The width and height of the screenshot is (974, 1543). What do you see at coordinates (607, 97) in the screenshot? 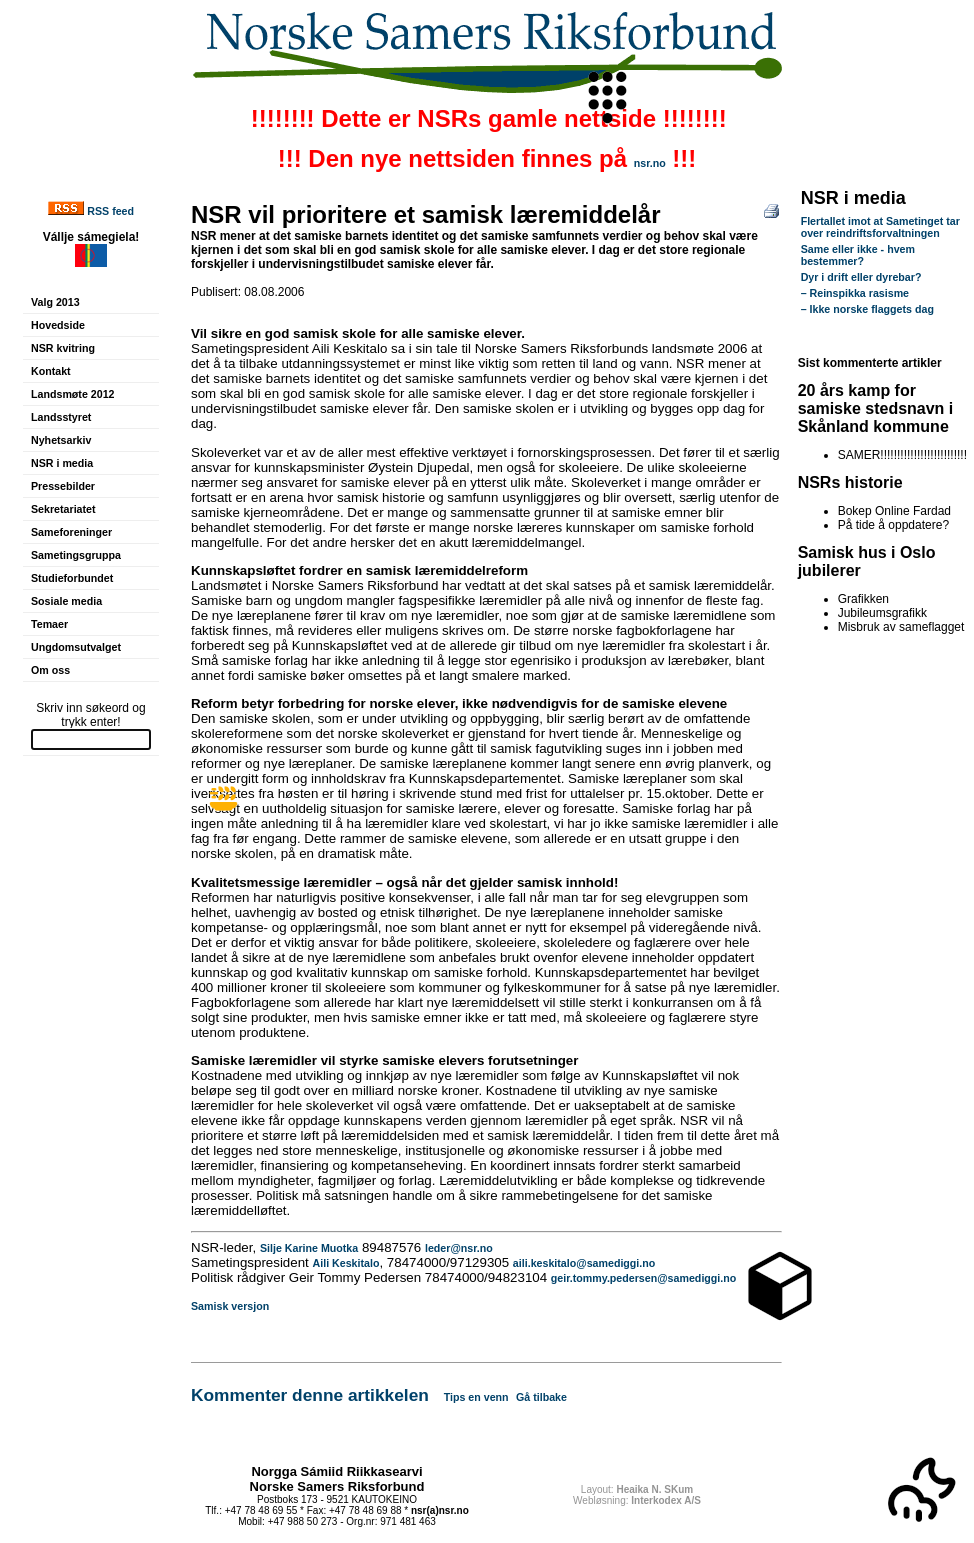
I see `open the phone dialer` at bounding box center [607, 97].